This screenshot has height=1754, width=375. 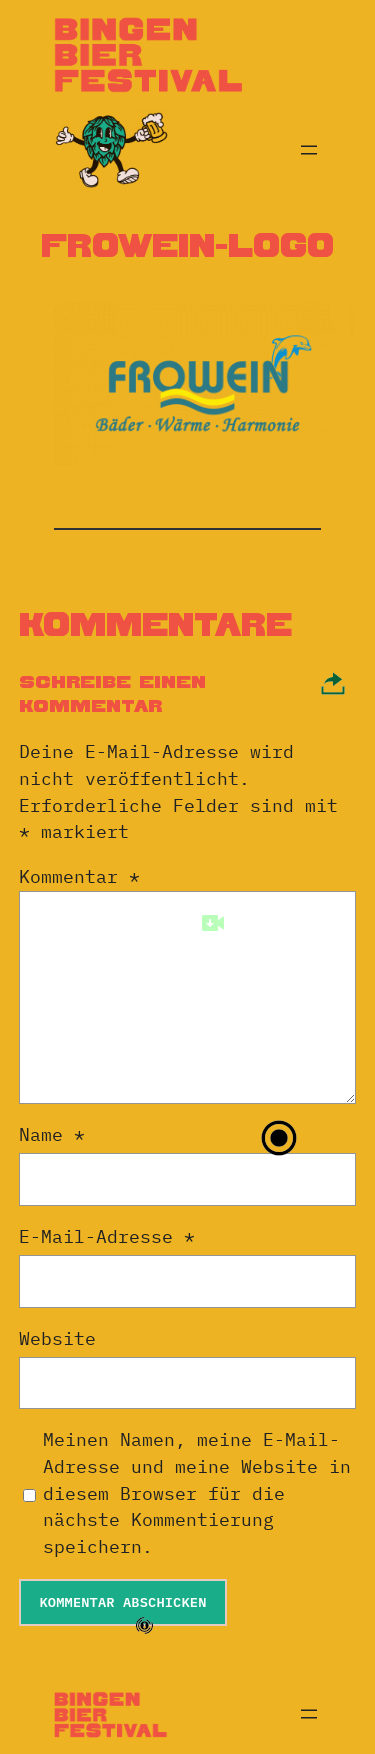 I want to click on download a video file, so click(x=213, y=923).